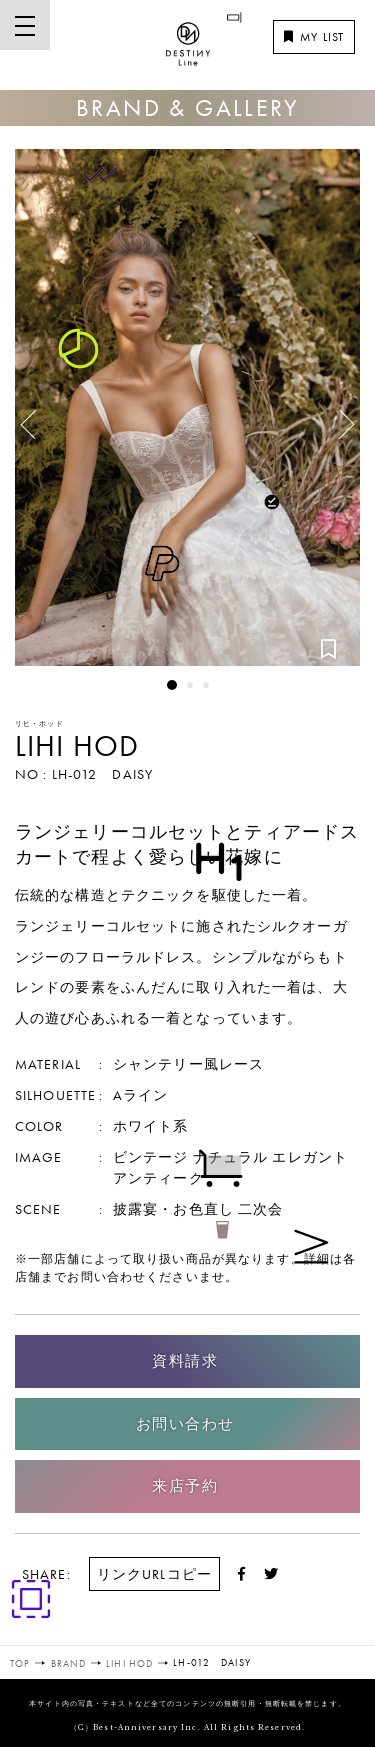 Image resolution: width=375 pixels, height=1747 pixels. What do you see at coordinates (100, 174) in the screenshot?
I see `indicates all items have been completed or verified` at bounding box center [100, 174].